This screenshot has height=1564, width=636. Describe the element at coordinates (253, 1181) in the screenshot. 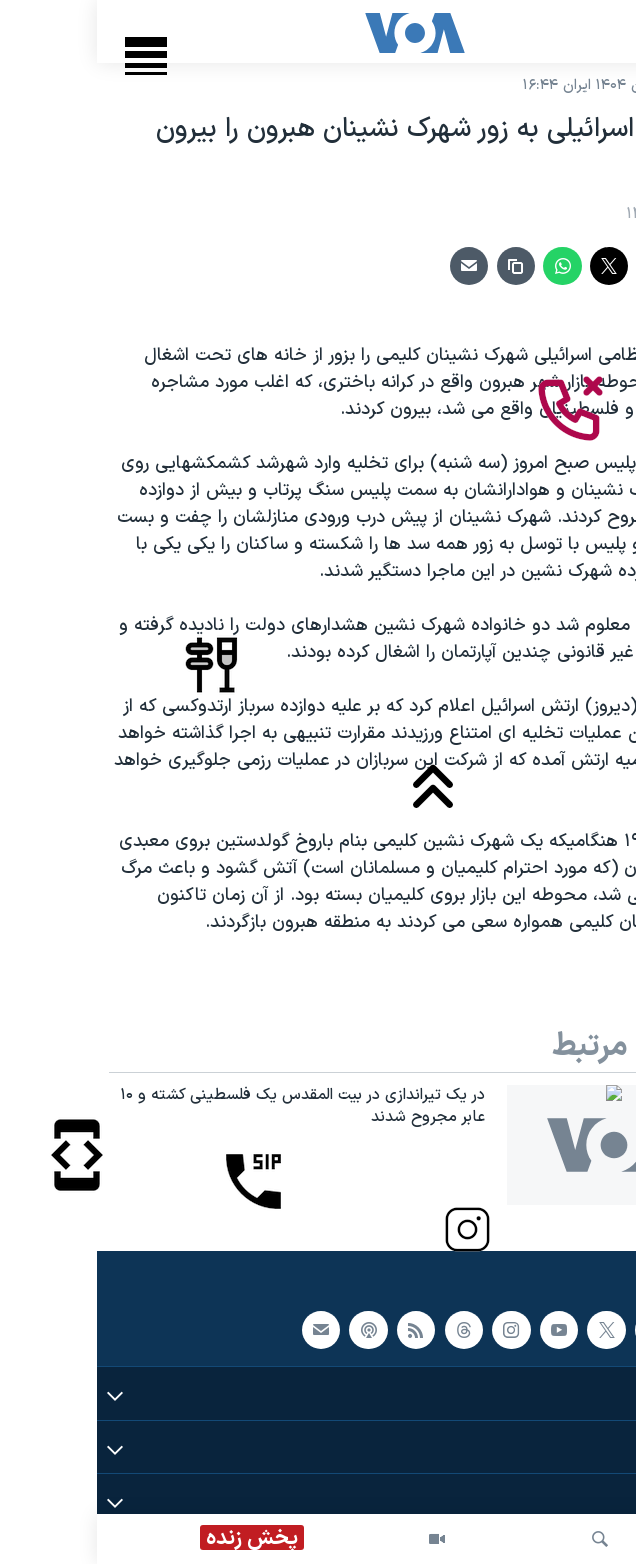

I see `make a SIP (internet-based) phone call` at that location.